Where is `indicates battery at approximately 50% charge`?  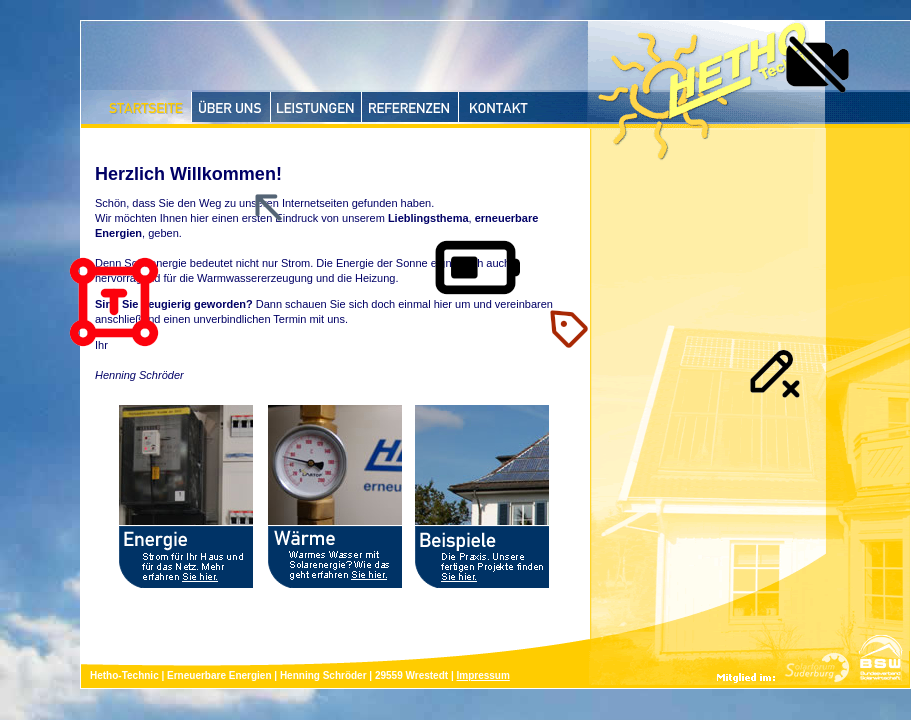 indicates battery at approximately 50% charge is located at coordinates (475, 267).